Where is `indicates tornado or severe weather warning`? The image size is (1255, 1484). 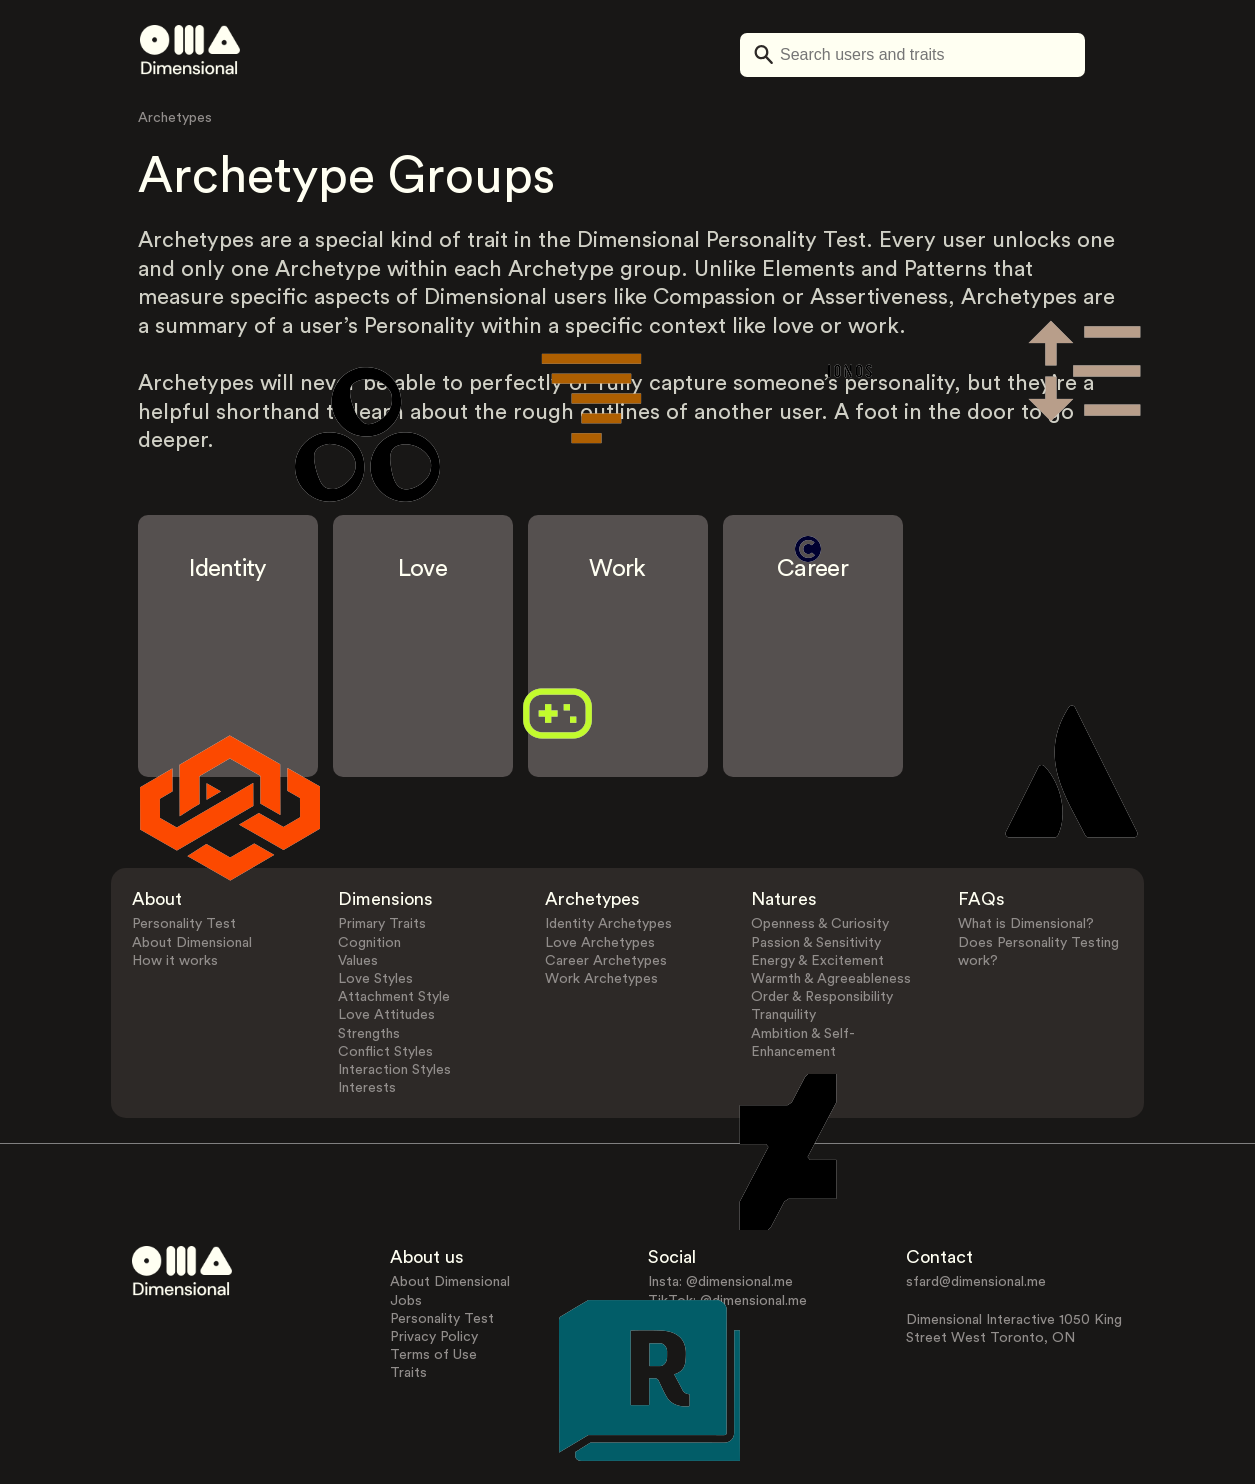 indicates tornado or severe weather warning is located at coordinates (591, 398).